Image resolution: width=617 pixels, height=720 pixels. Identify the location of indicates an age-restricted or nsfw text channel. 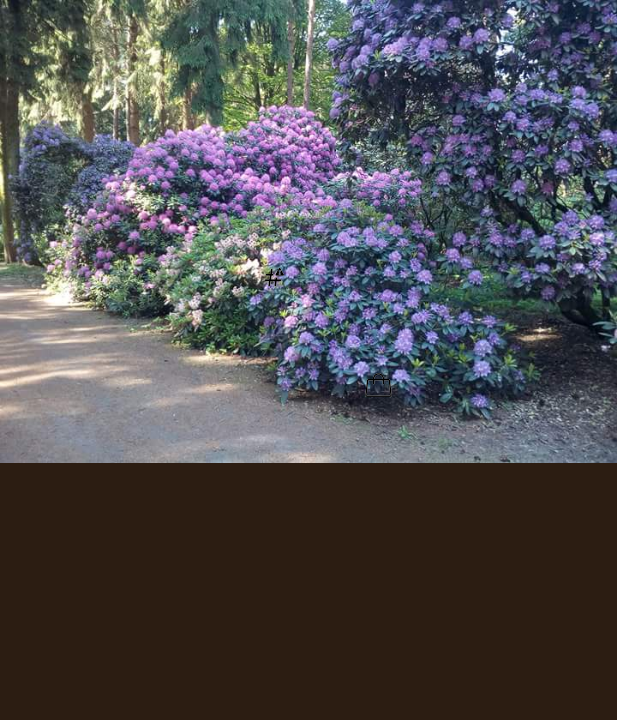
(273, 277).